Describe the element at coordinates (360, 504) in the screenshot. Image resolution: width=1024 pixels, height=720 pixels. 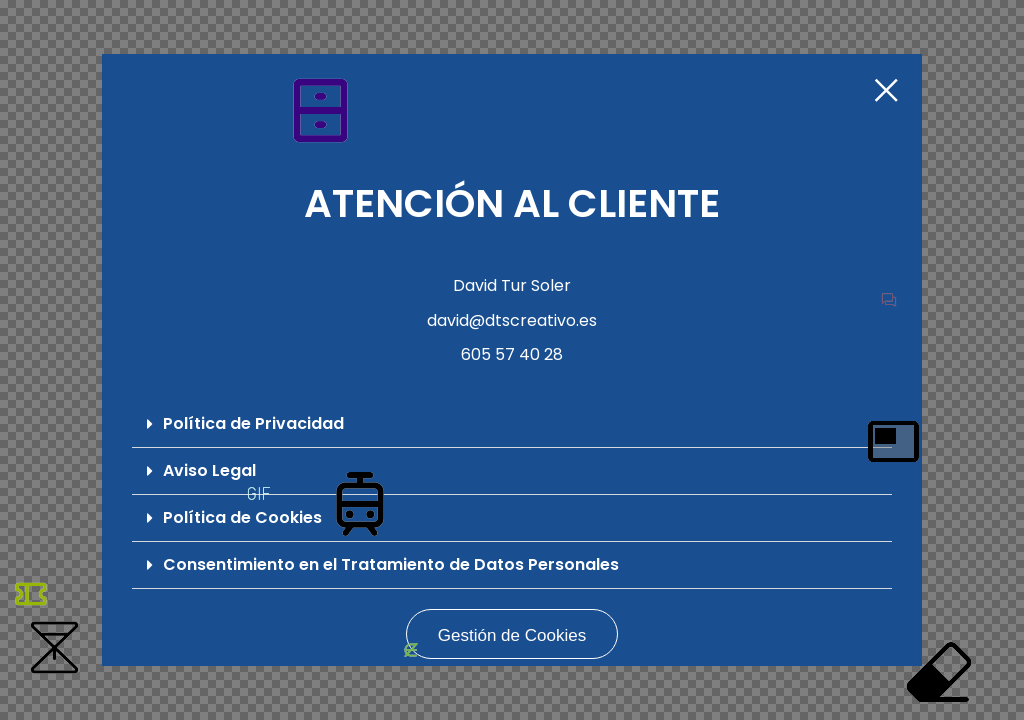
I see `view tram or light rail transit options` at that location.